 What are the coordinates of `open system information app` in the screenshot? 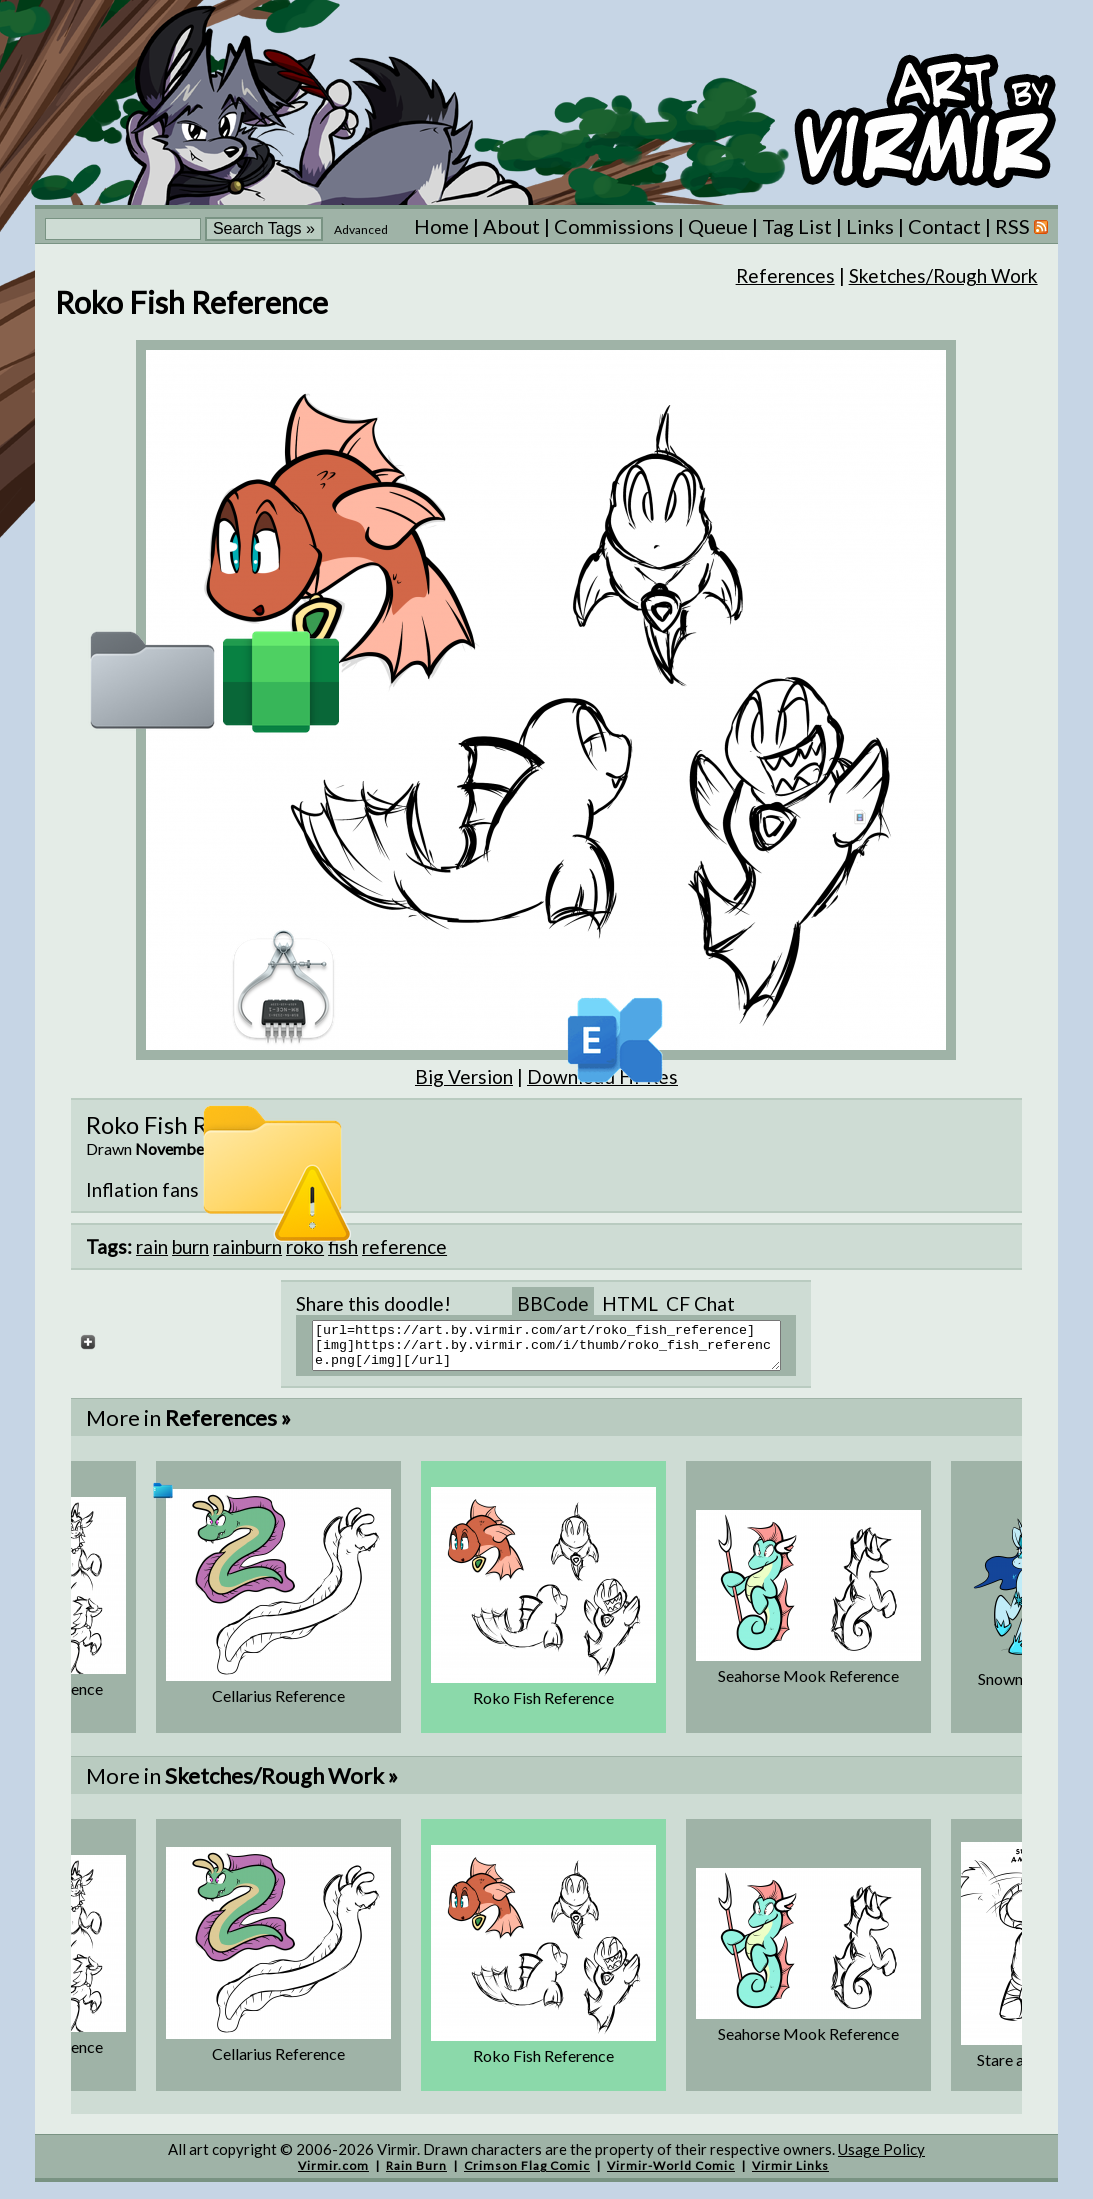 It's located at (283, 988).